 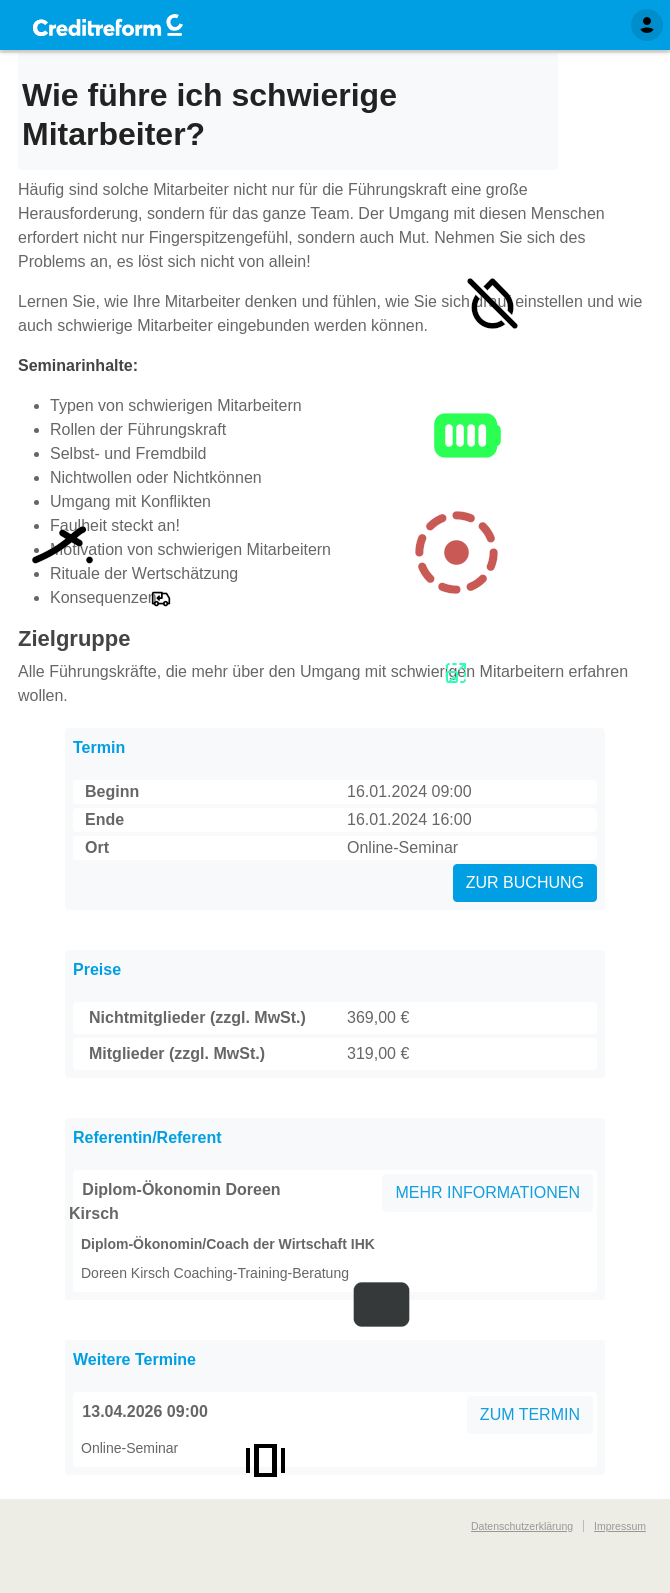 What do you see at coordinates (456, 552) in the screenshot?
I see `apply tilt-shift blur effect to photo` at bounding box center [456, 552].